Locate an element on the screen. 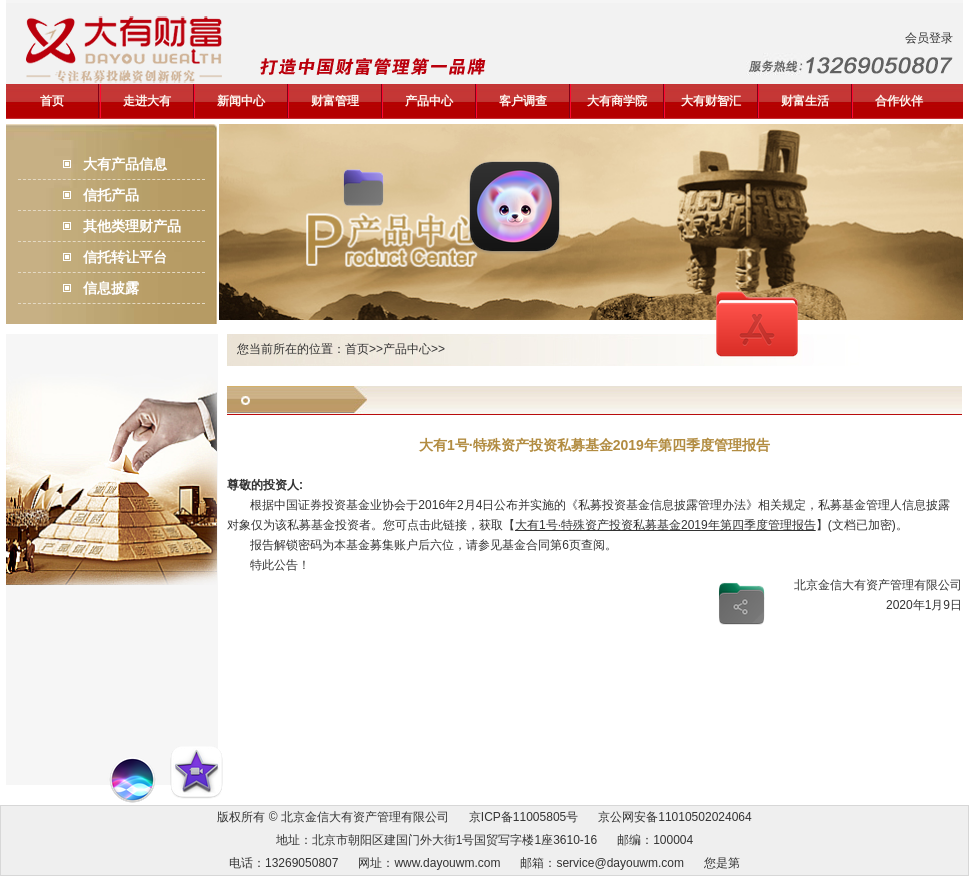 The height and width of the screenshot is (876, 969). open iMovie video editing application is located at coordinates (196, 771).